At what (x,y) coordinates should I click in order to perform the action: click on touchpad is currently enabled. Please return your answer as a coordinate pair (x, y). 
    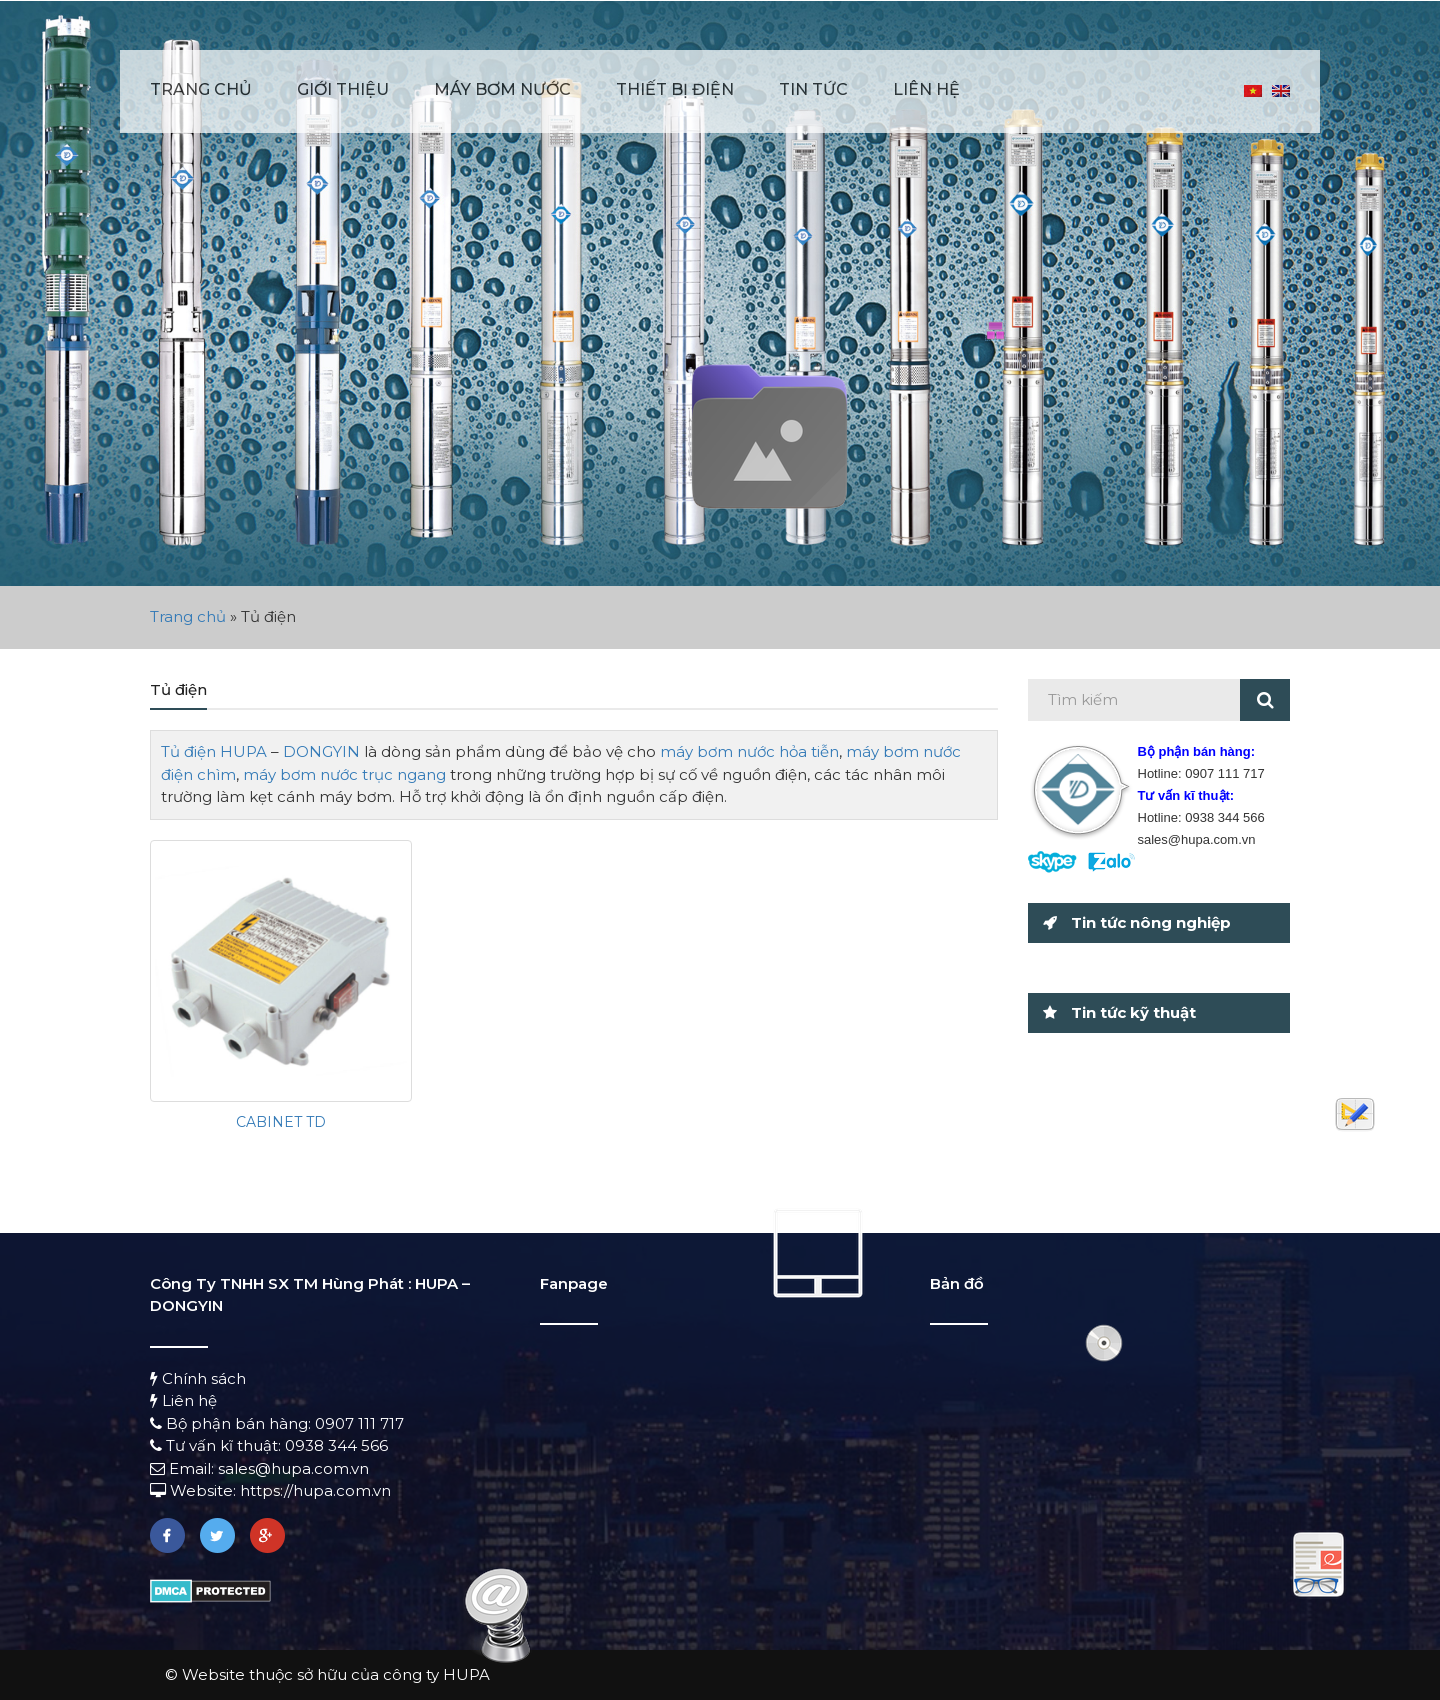
    Looking at the image, I should click on (818, 1253).